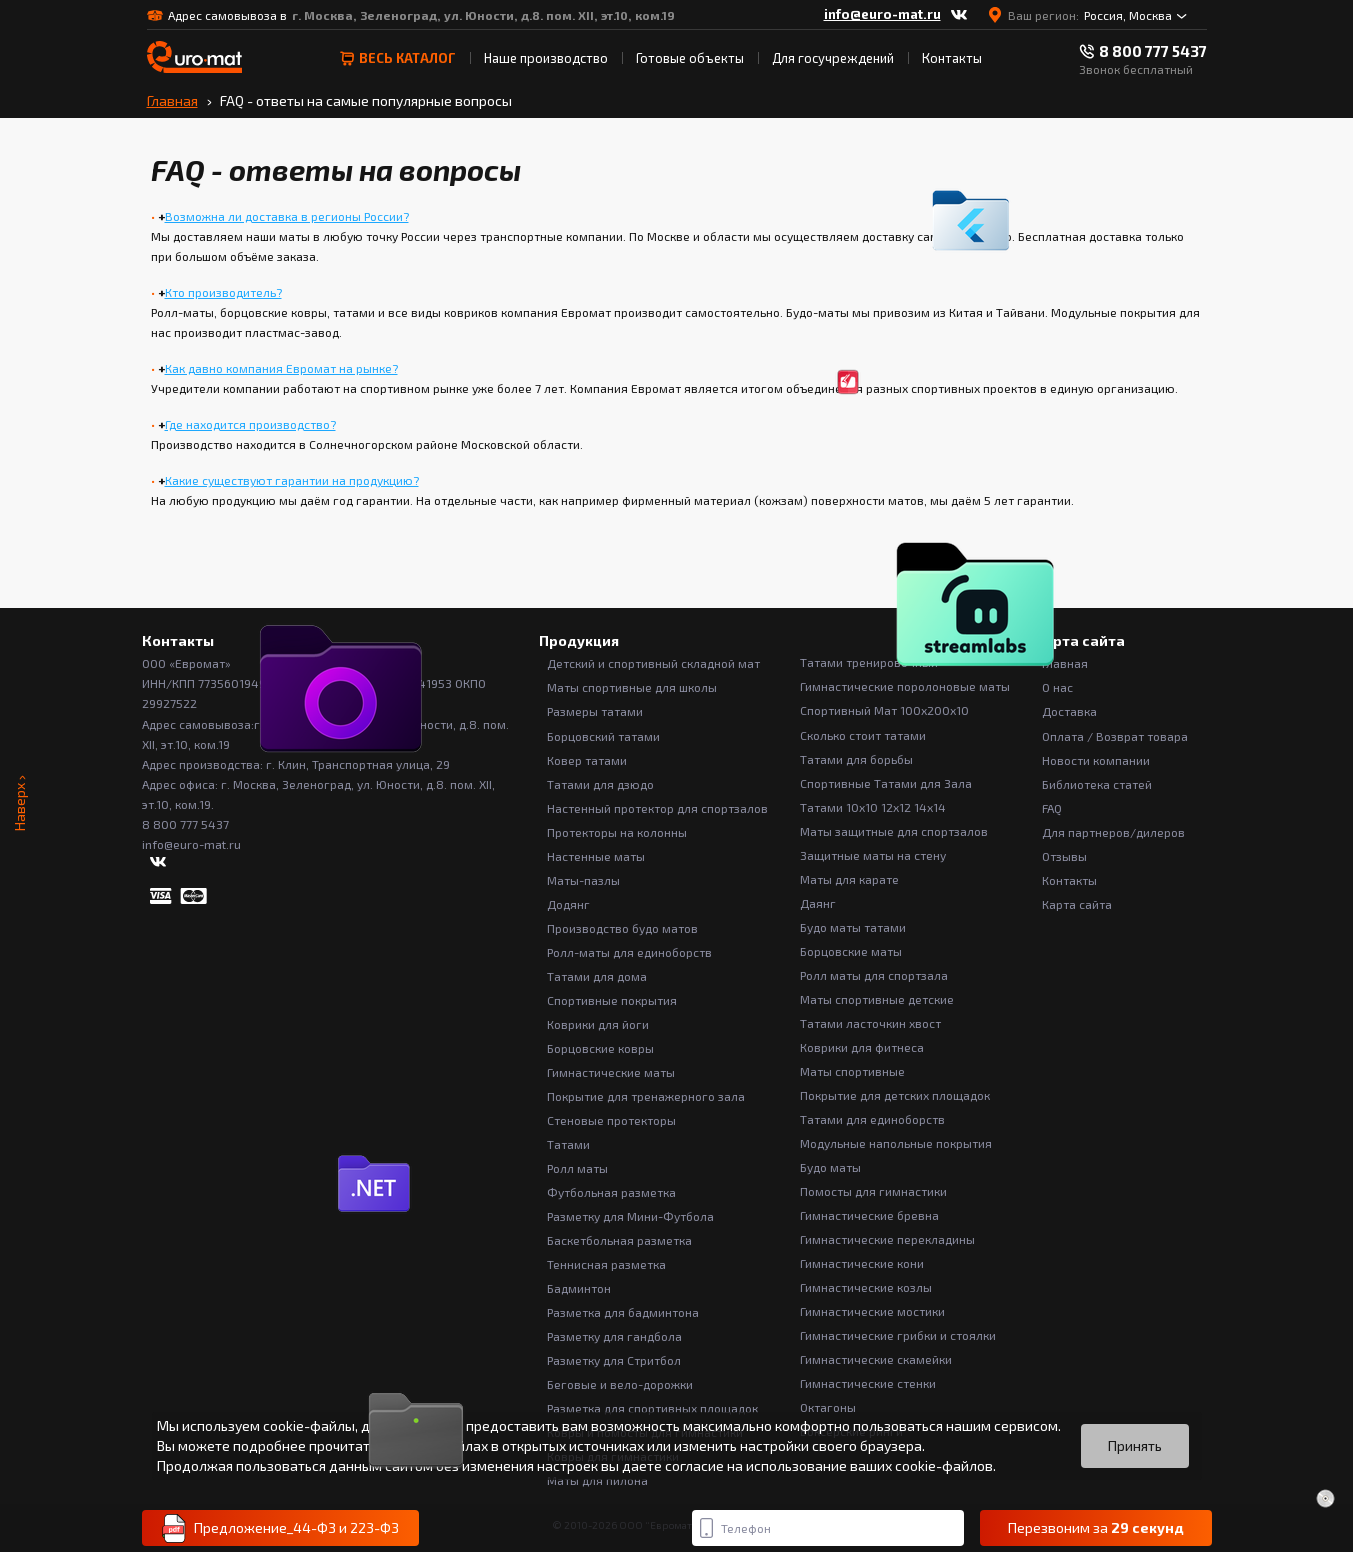 The width and height of the screenshot is (1353, 1552). What do you see at coordinates (848, 382) in the screenshot?
I see `an EPS image file` at bounding box center [848, 382].